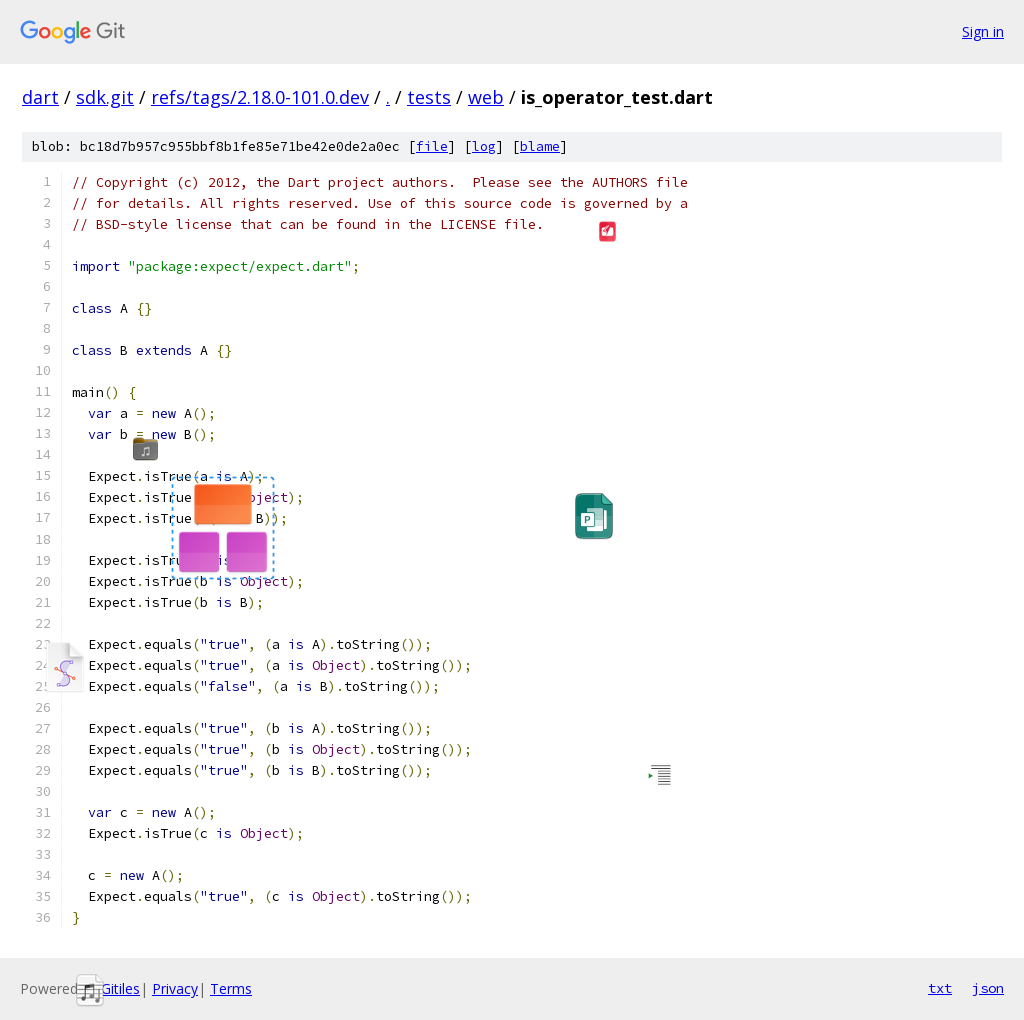 This screenshot has width=1024, height=1020. Describe the element at coordinates (90, 990) in the screenshot. I see `an audio melody file type` at that location.